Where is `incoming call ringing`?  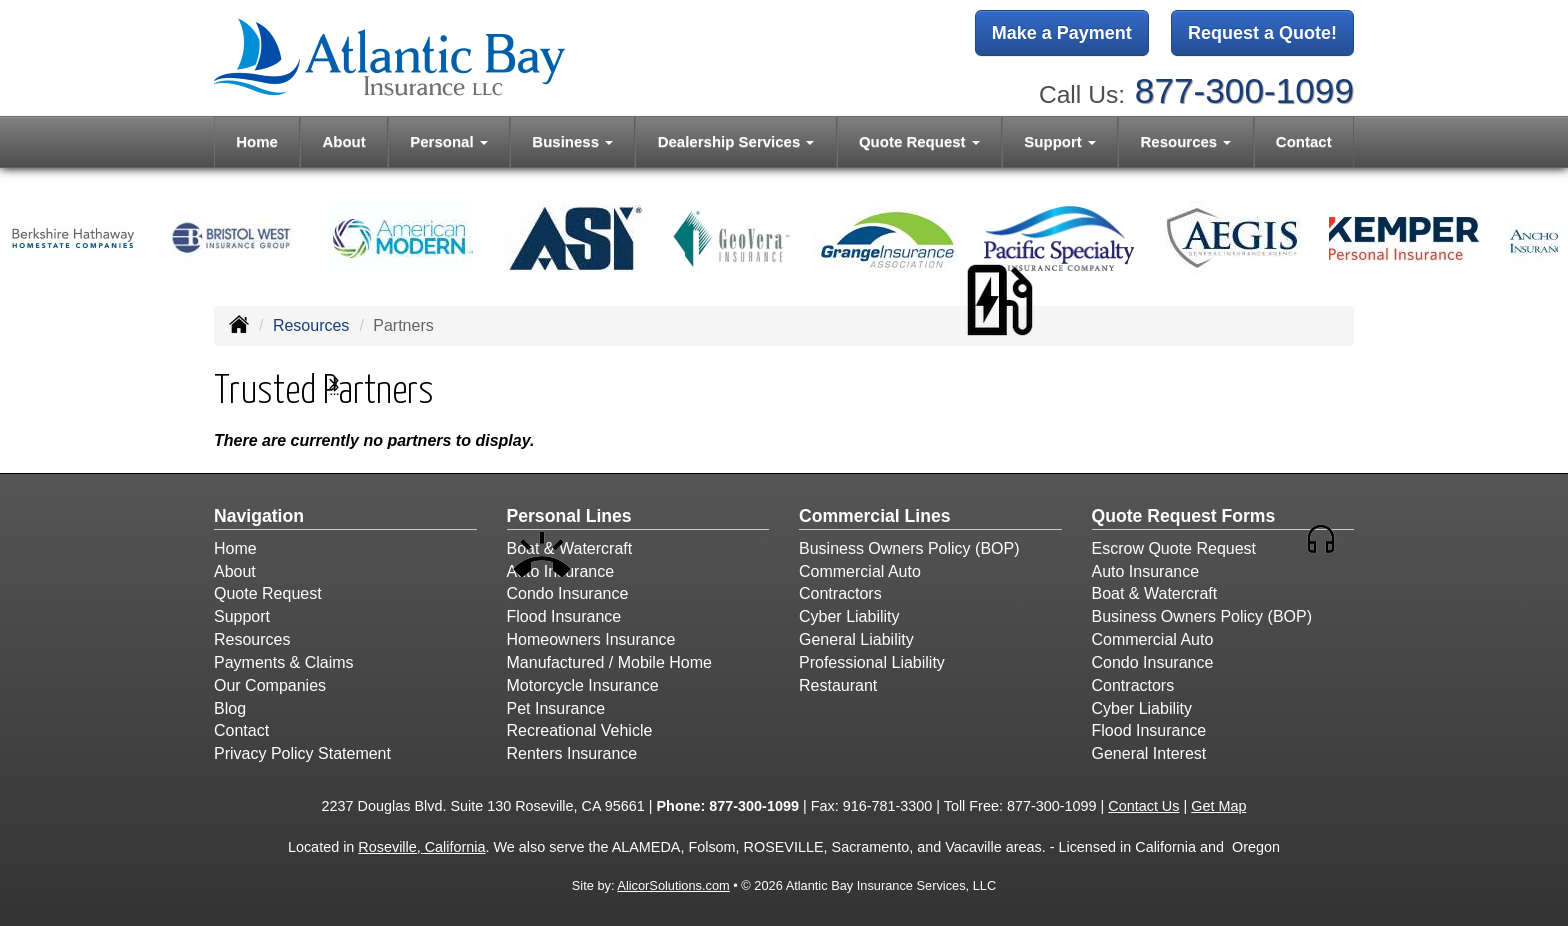
incoming call ringing is located at coordinates (542, 556).